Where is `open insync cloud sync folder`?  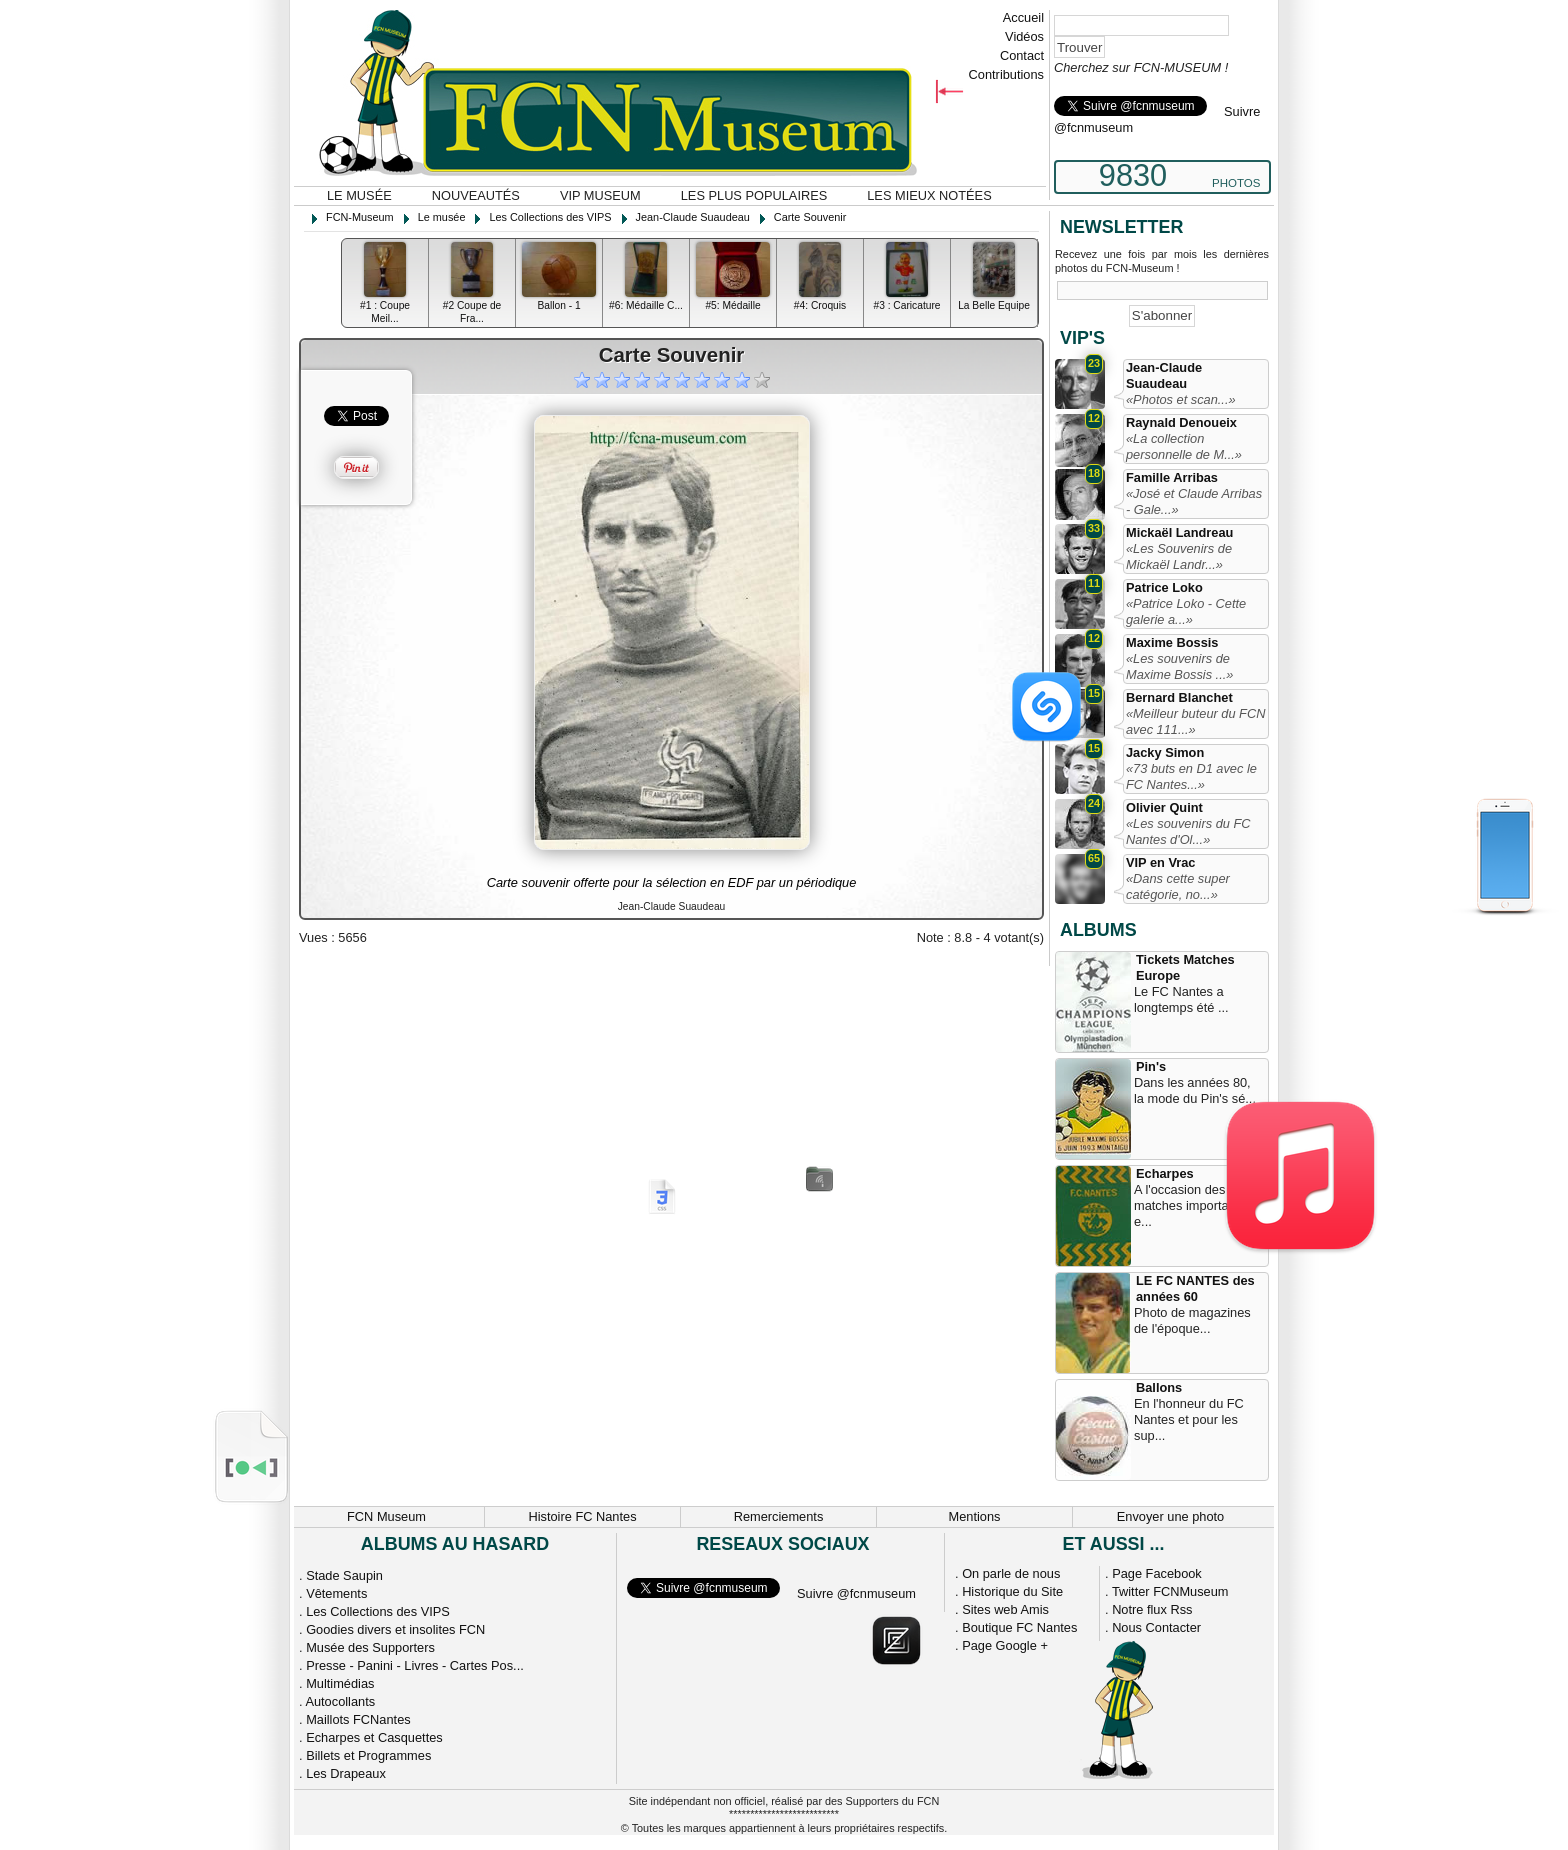
open insync cloud sync folder is located at coordinates (819, 1178).